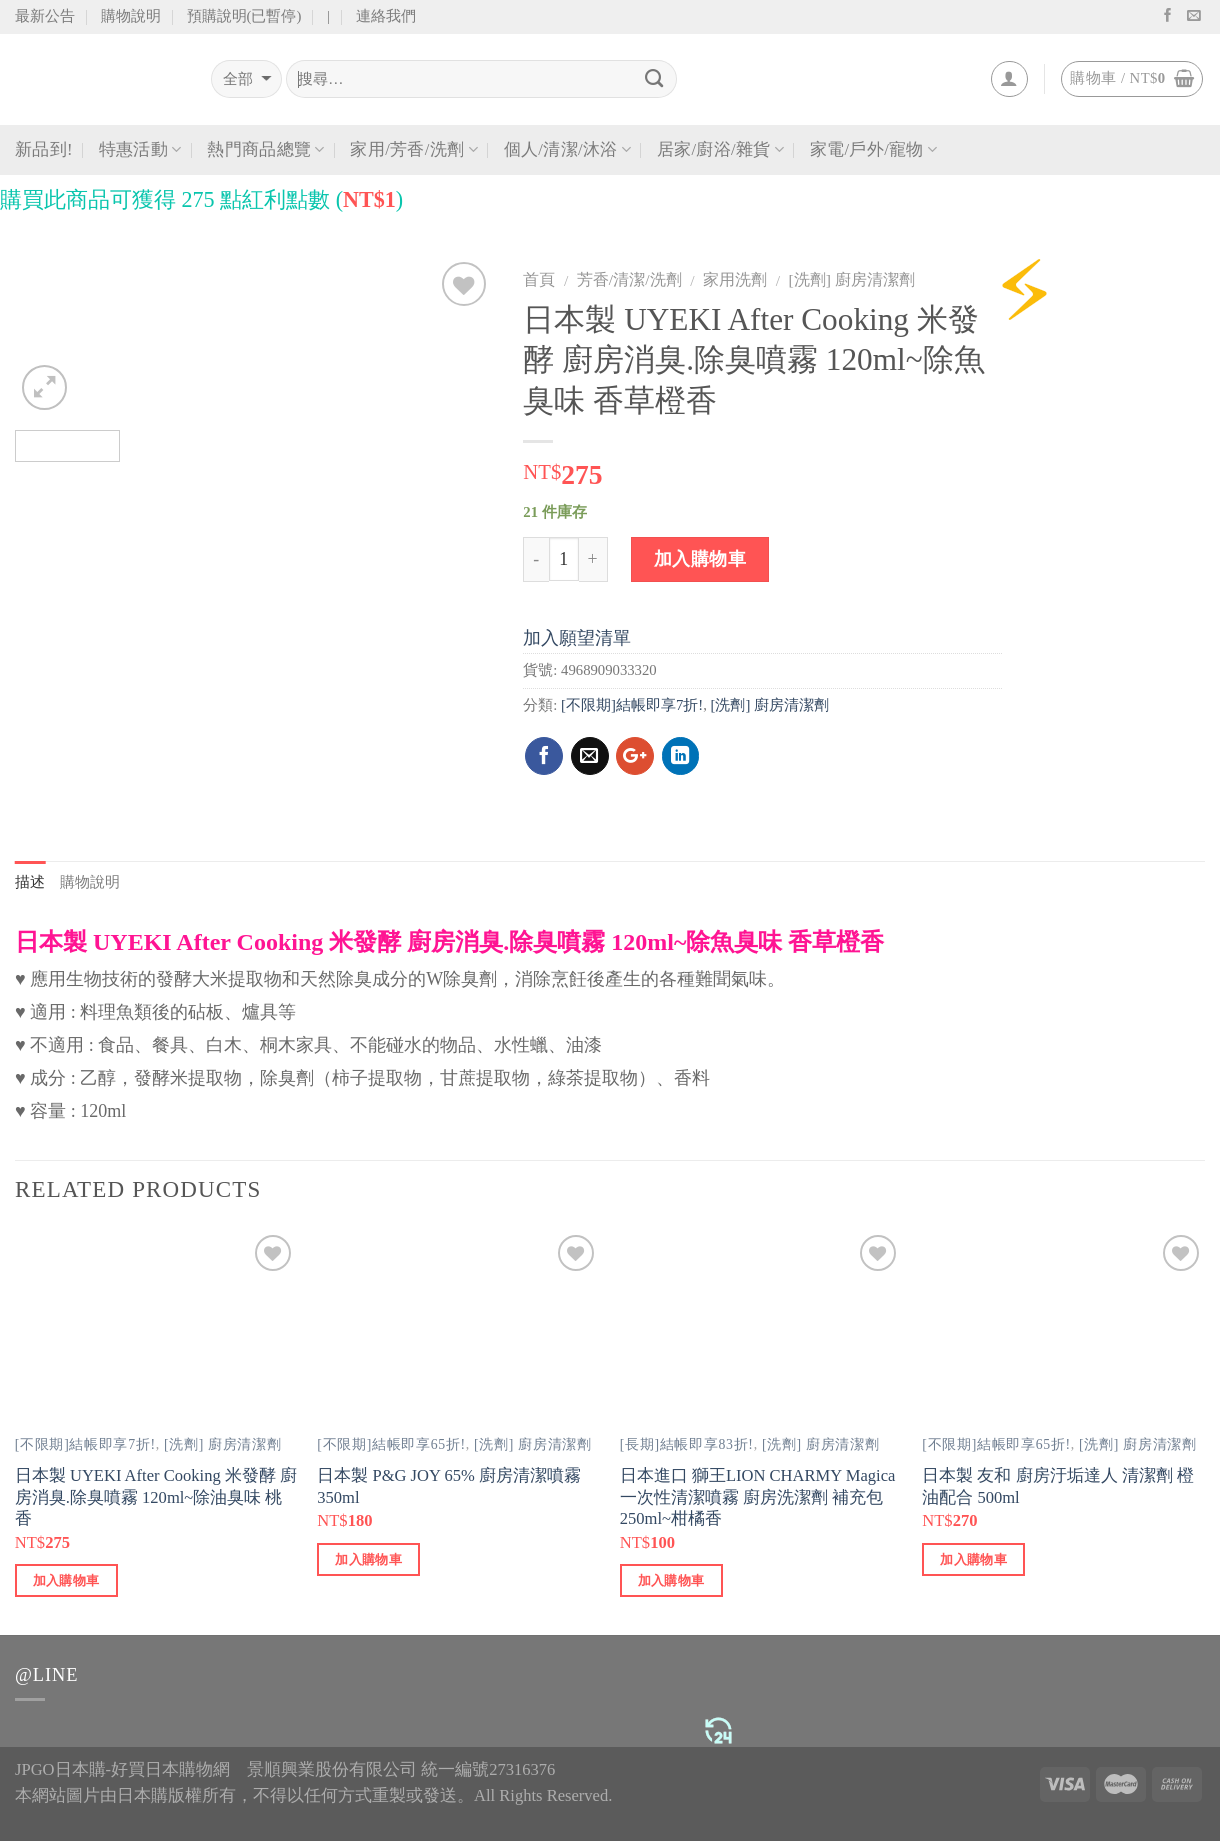 The image size is (1220, 1841). Describe the element at coordinates (1024, 289) in the screenshot. I see `slint framework logo` at that location.